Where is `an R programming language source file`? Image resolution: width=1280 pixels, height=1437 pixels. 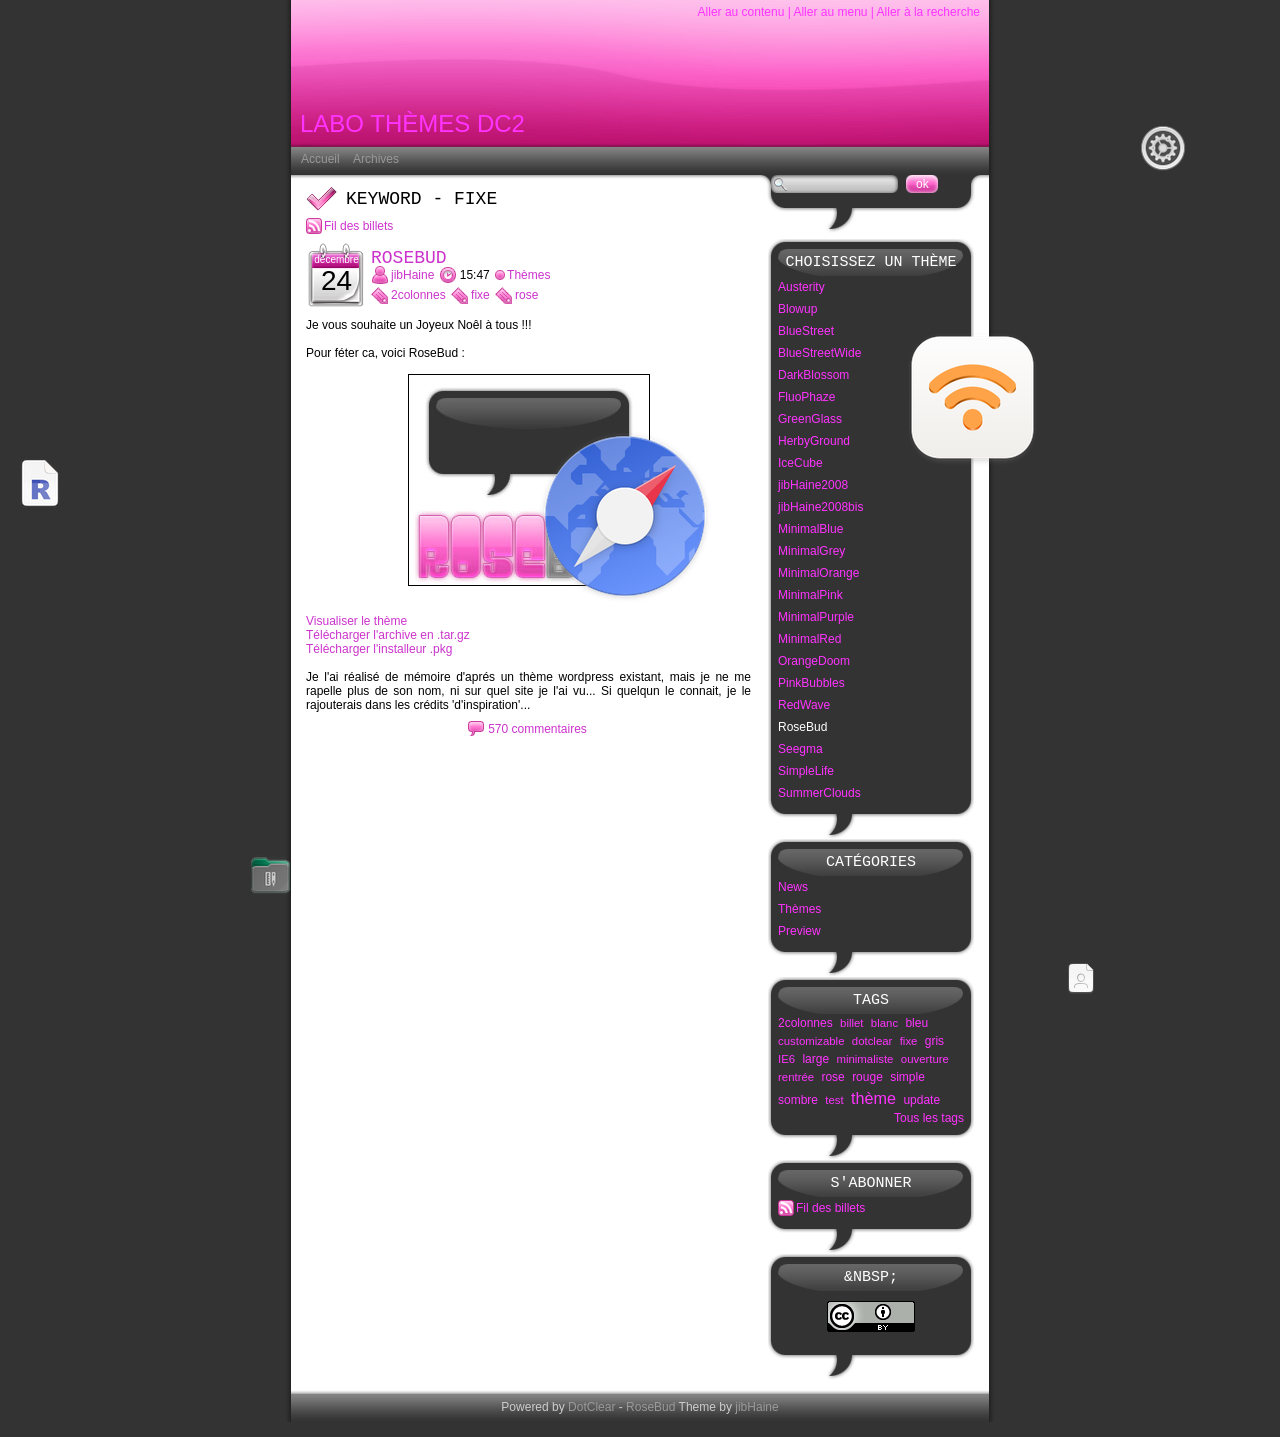 an R programming language source file is located at coordinates (40, 483).